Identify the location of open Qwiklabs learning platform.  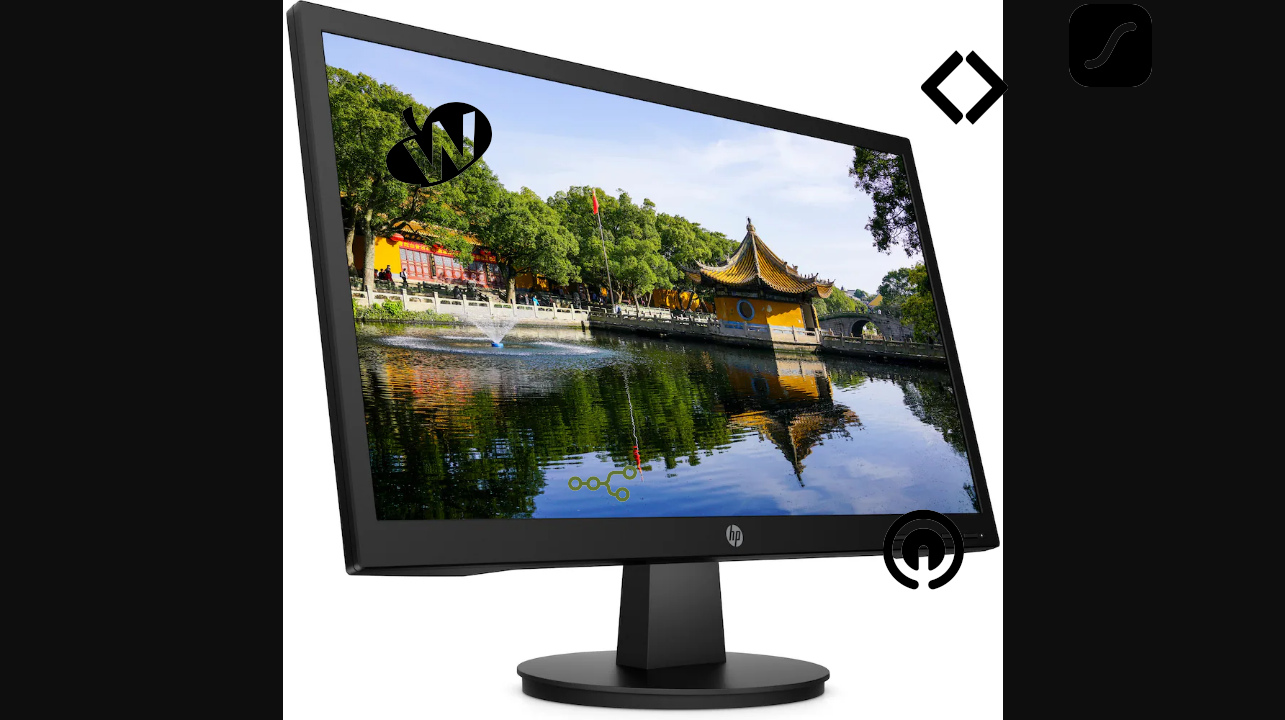
(923, 549).